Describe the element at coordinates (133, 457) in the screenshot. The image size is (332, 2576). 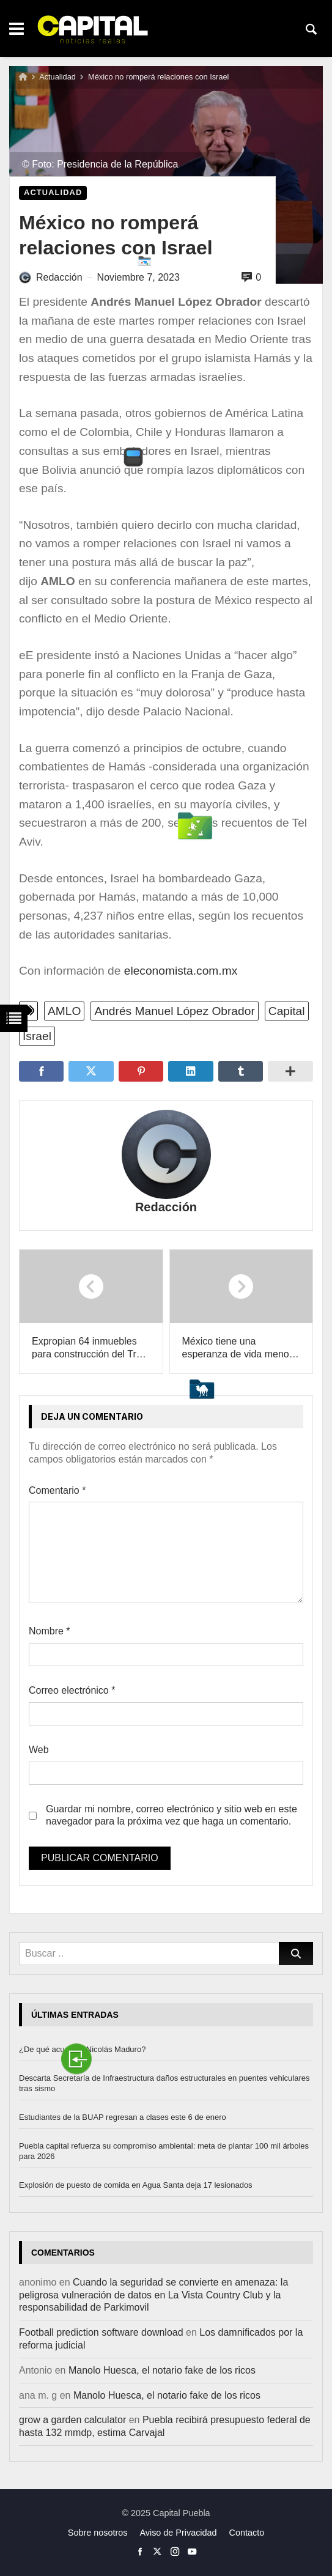
I see `adjust desktop activity and workspace settings` at that location.